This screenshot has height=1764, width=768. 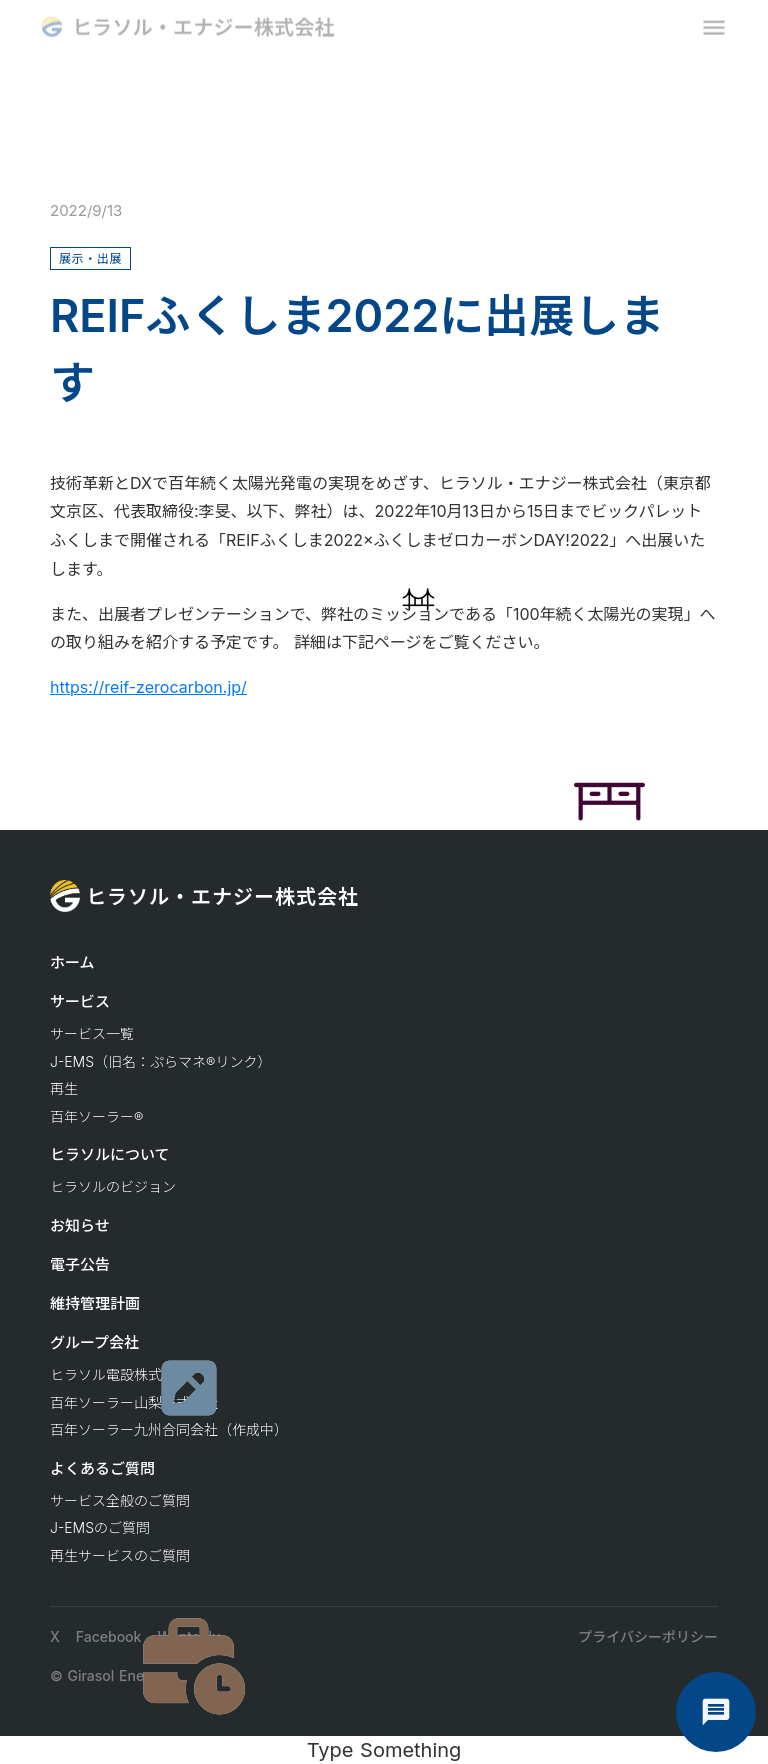 What do you see at coordinates (189, 1388) in the screenshot?
I see `edit or compose a new entry` at bounding box center [189, 1388].